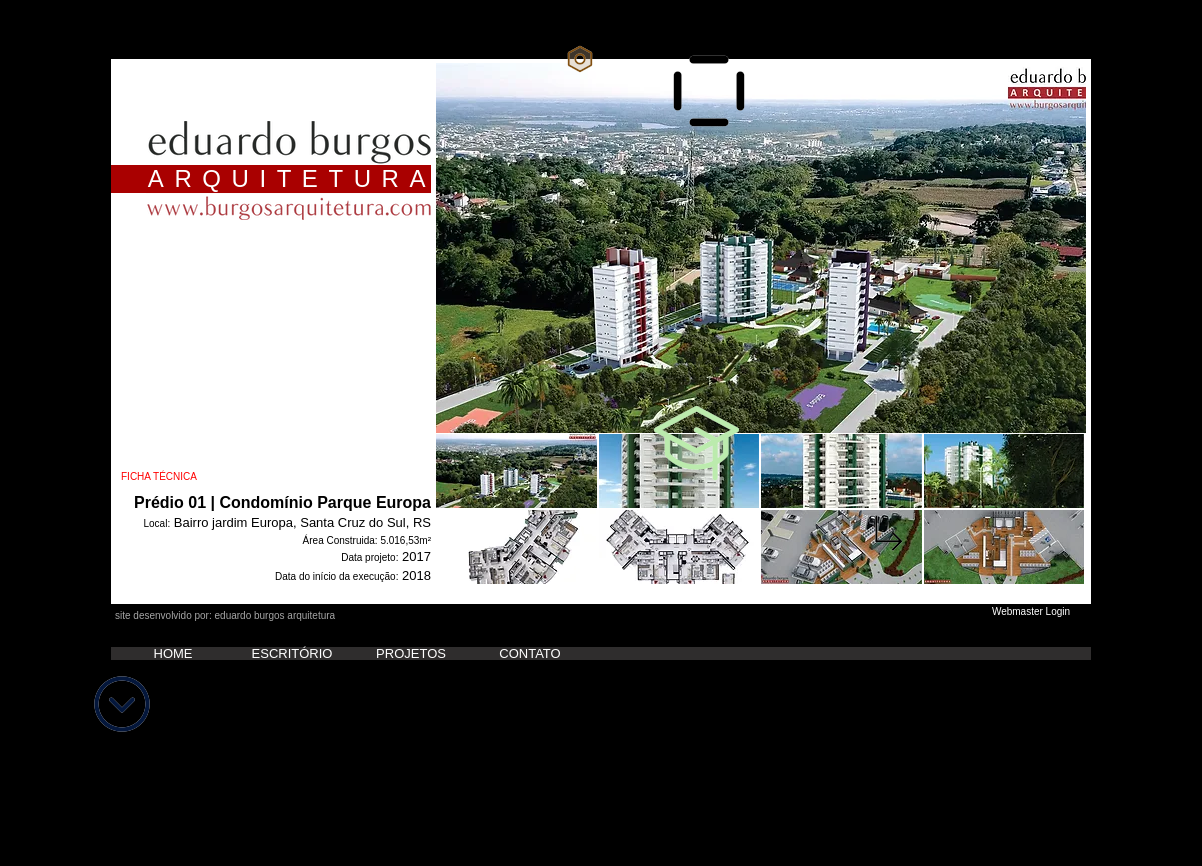 The image size is (1202, 866). I want to click on apply borders to left and right sides only, so click(709, 91).